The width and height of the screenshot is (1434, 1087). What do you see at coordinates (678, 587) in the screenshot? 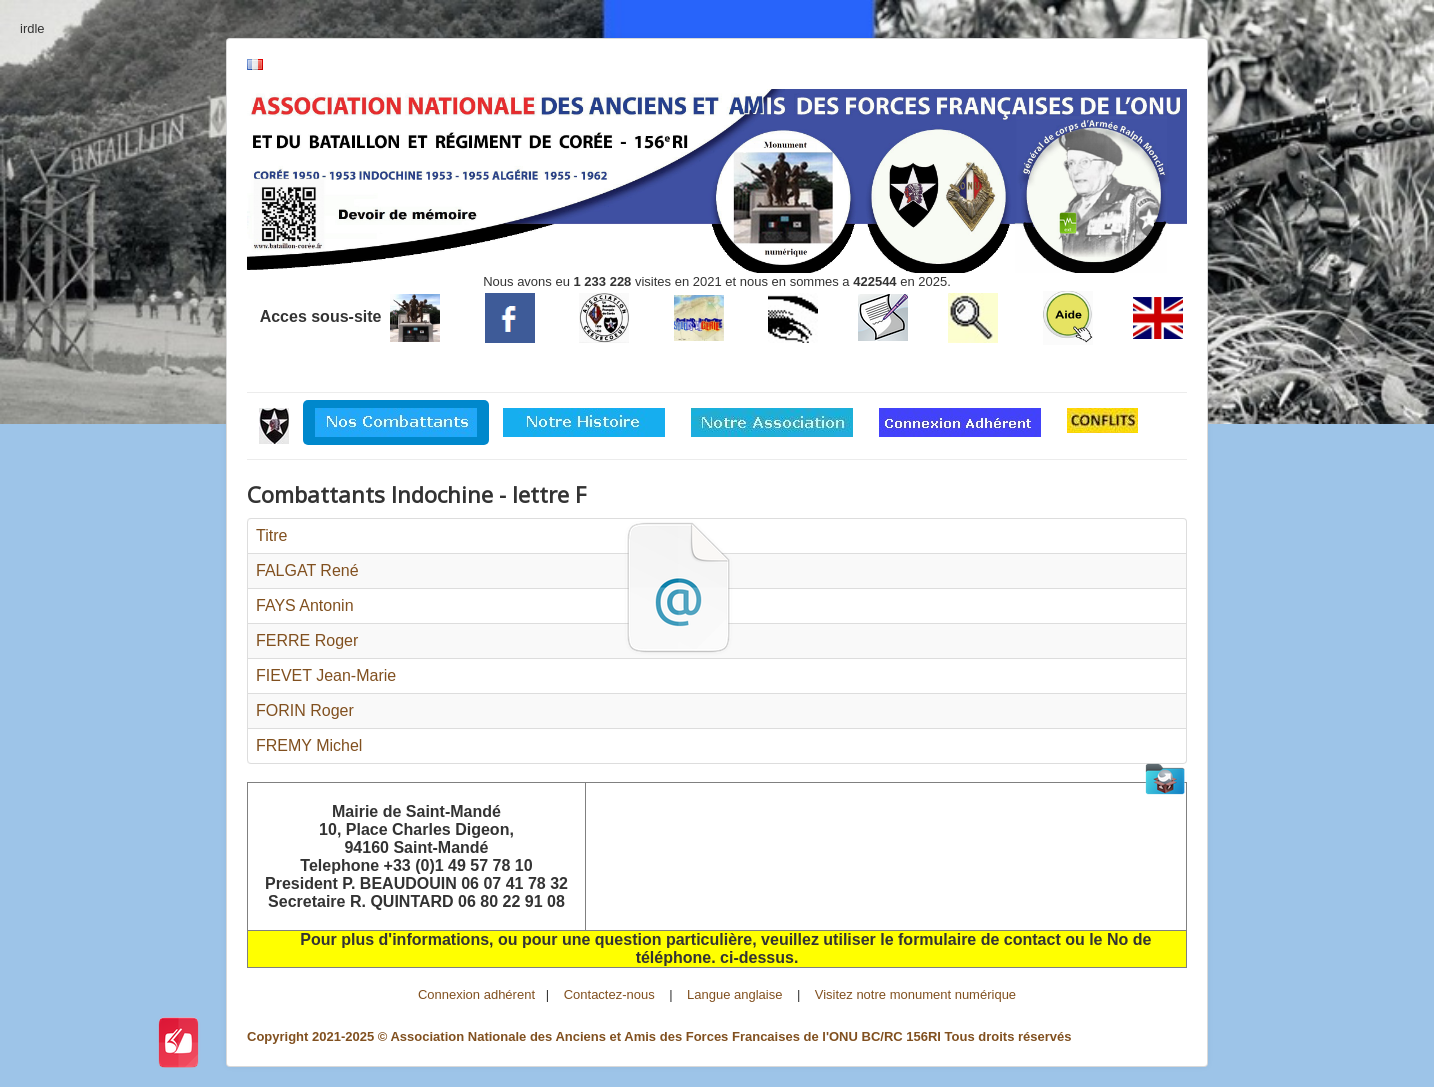
I see `an email message file or .eml attachment` at bounding box center [678, 587].